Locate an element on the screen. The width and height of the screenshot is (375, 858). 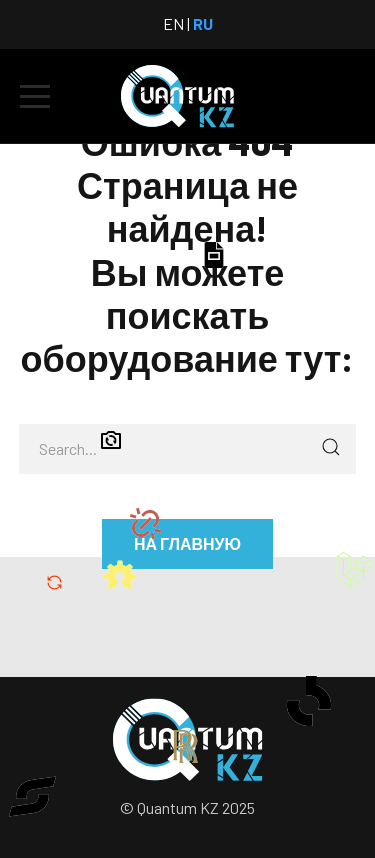
open Google Slides is located at coordinates (214, 255).